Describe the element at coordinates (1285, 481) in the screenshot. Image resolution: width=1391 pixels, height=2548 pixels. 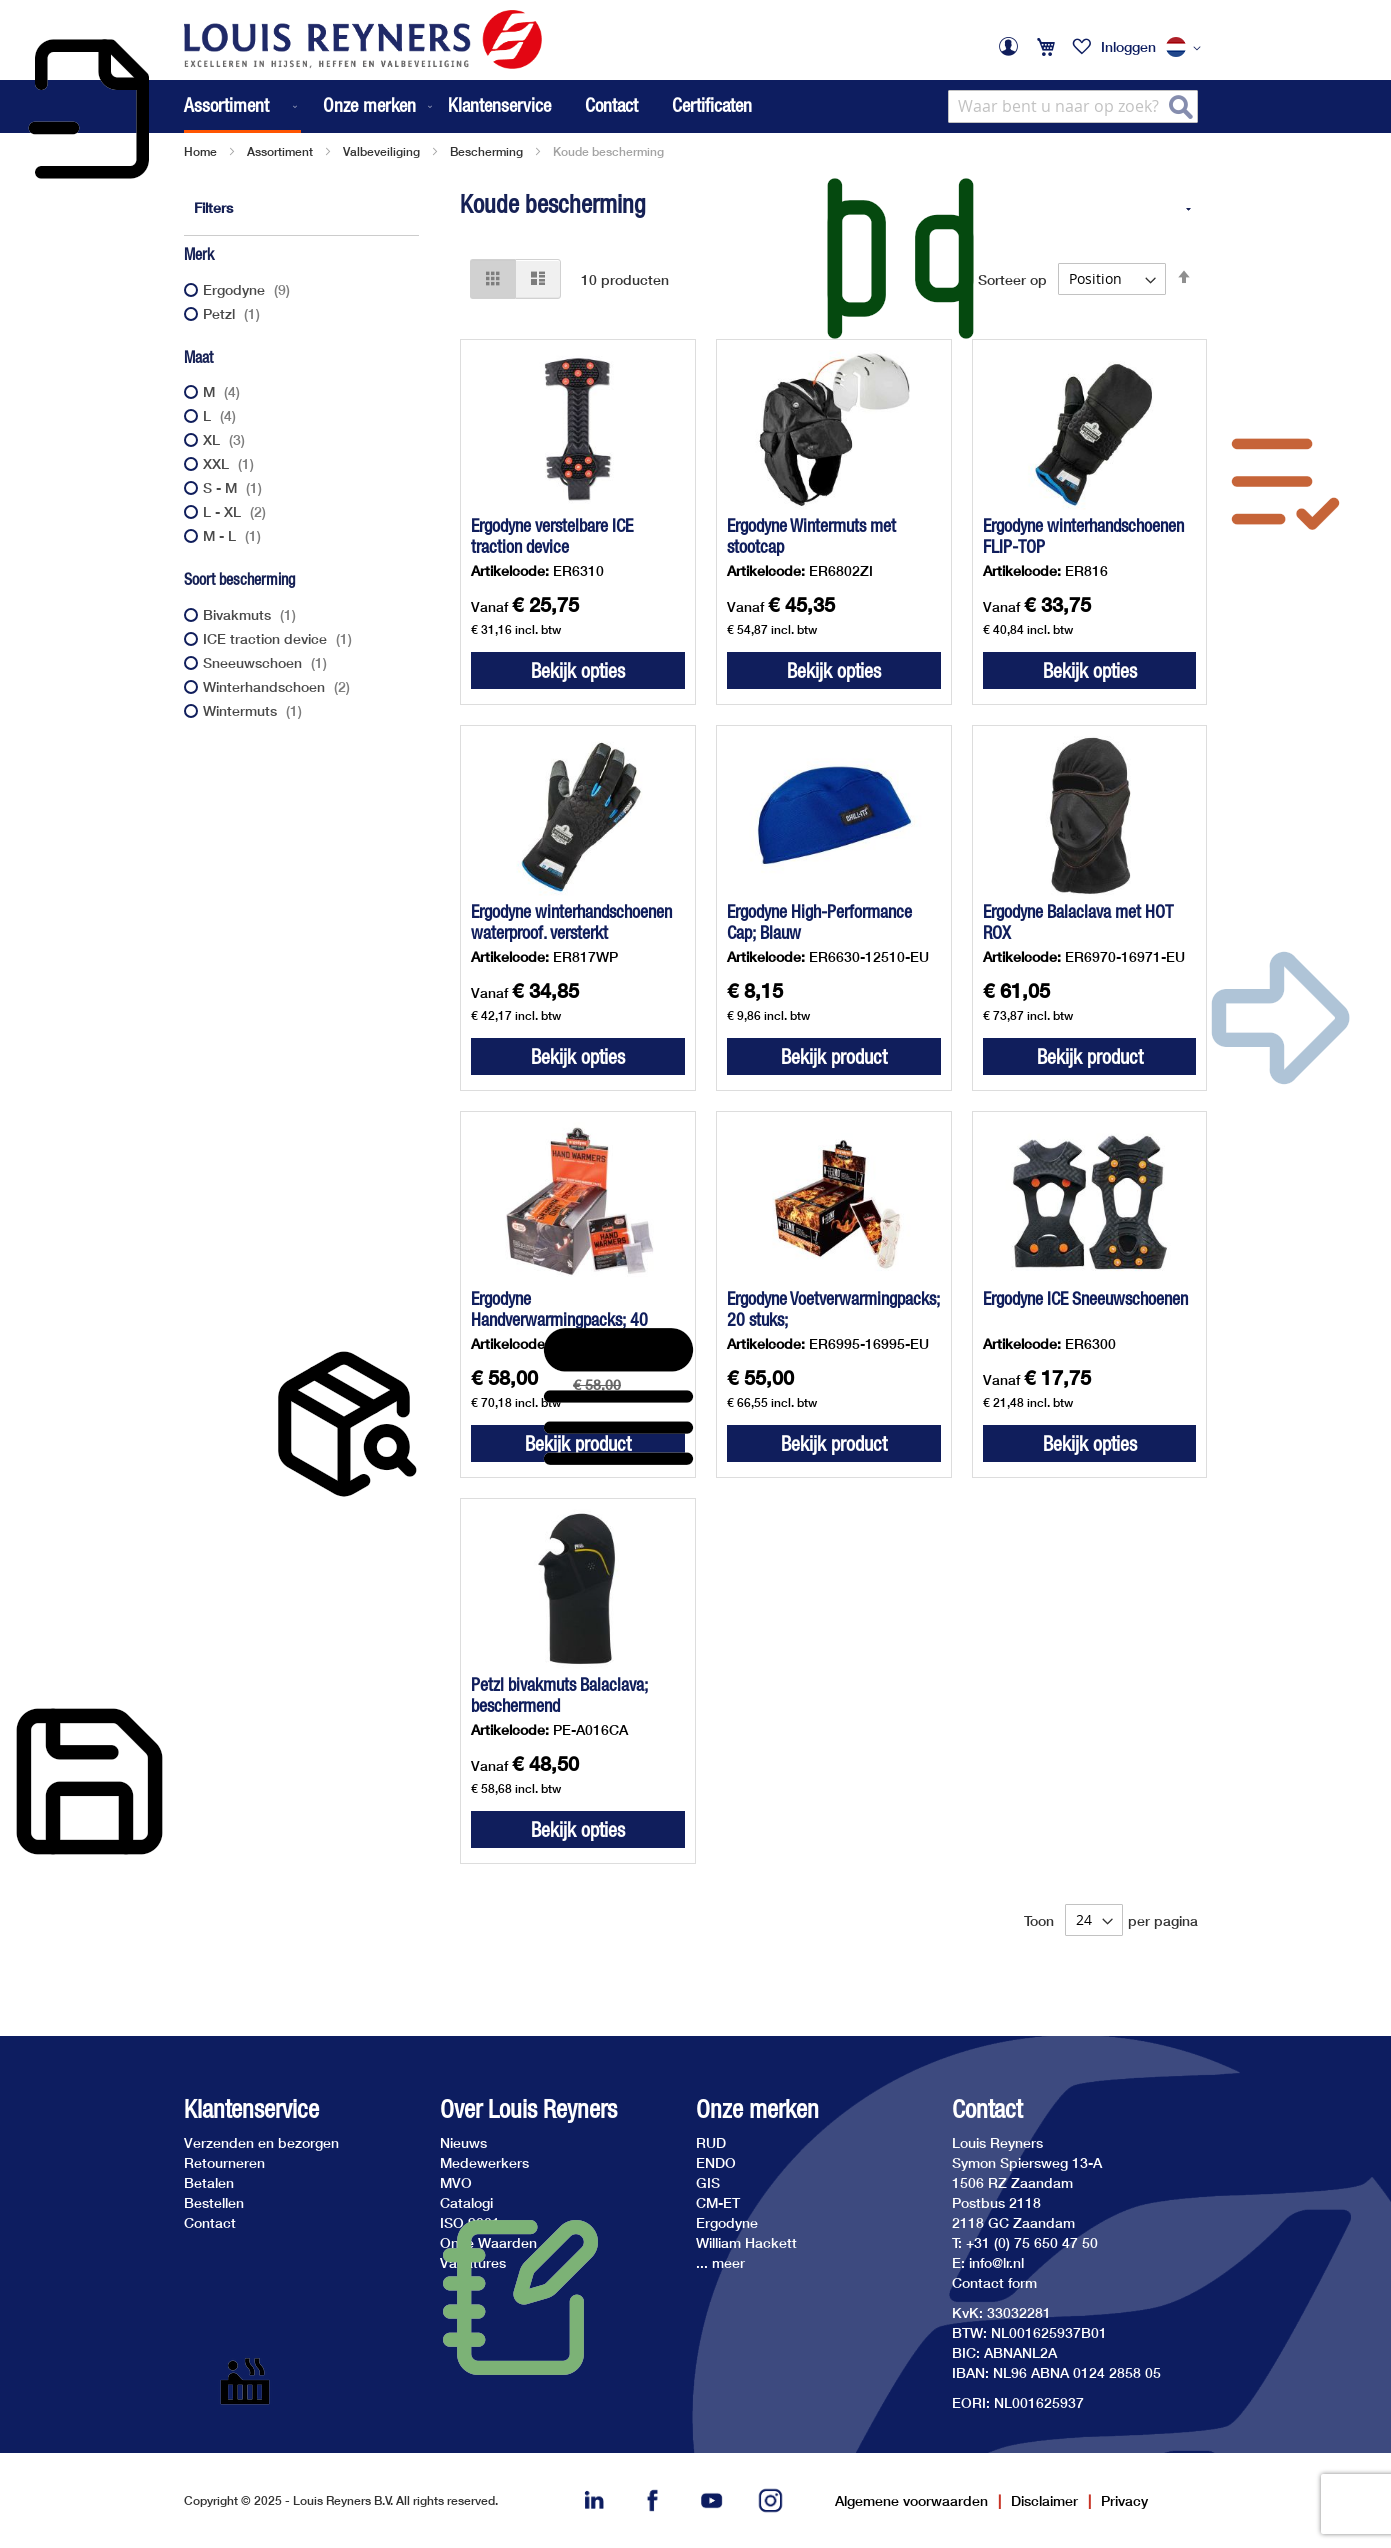
I see `view completed tasks` at that location.